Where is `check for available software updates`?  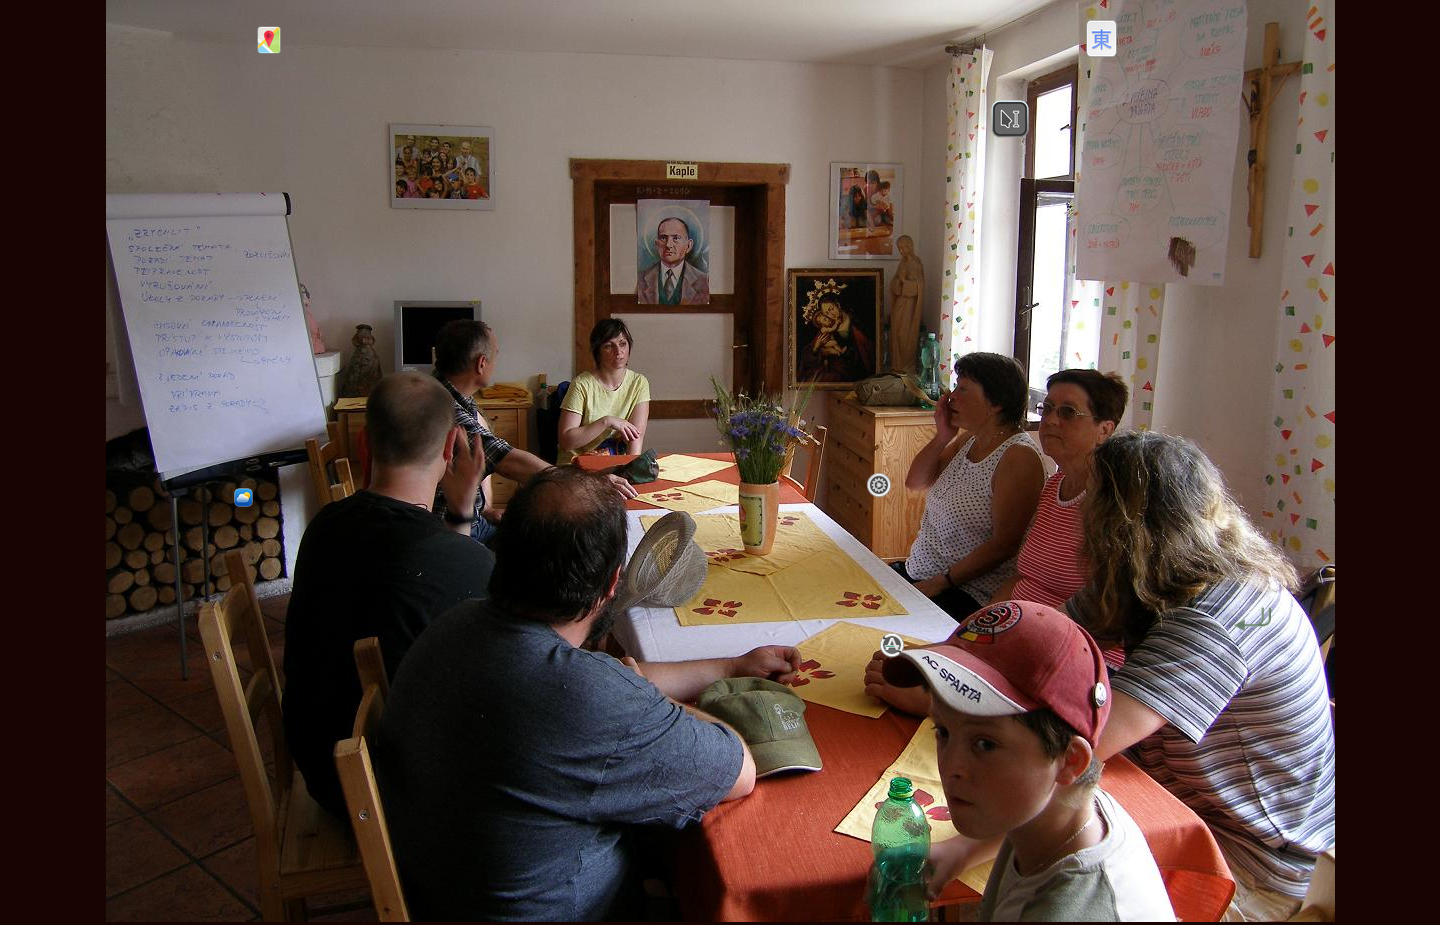
check for available software updates is located at coordinates (892, 645).